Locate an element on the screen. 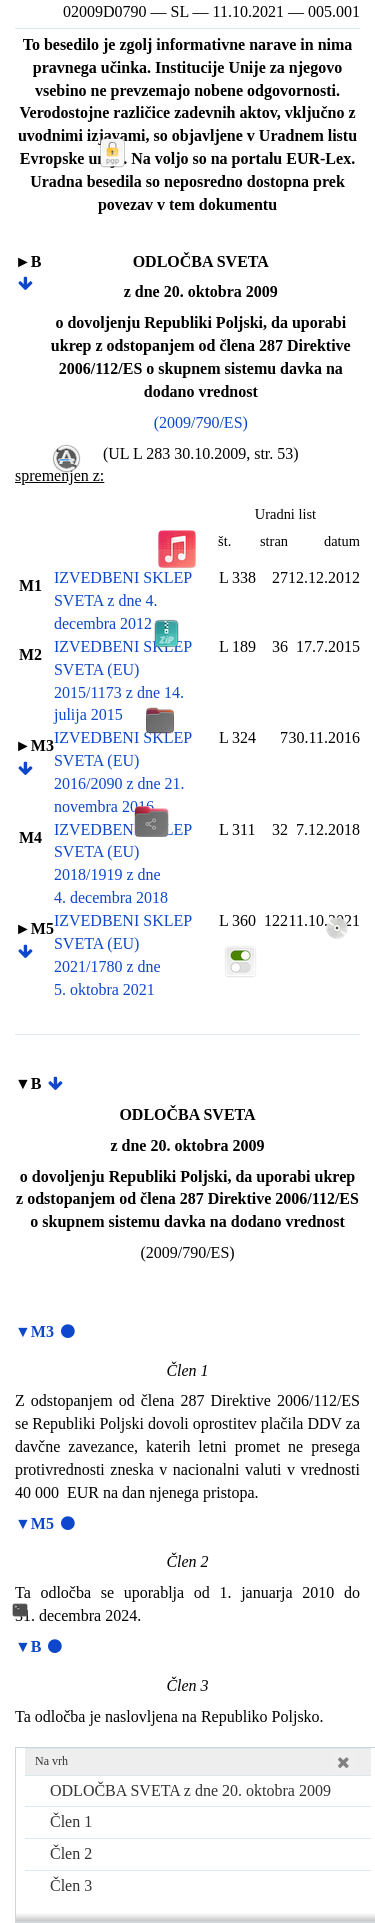 The image size is (375, 1923). indicates a blank CD-R disc ready for burning is located at coordinates (337, 928).